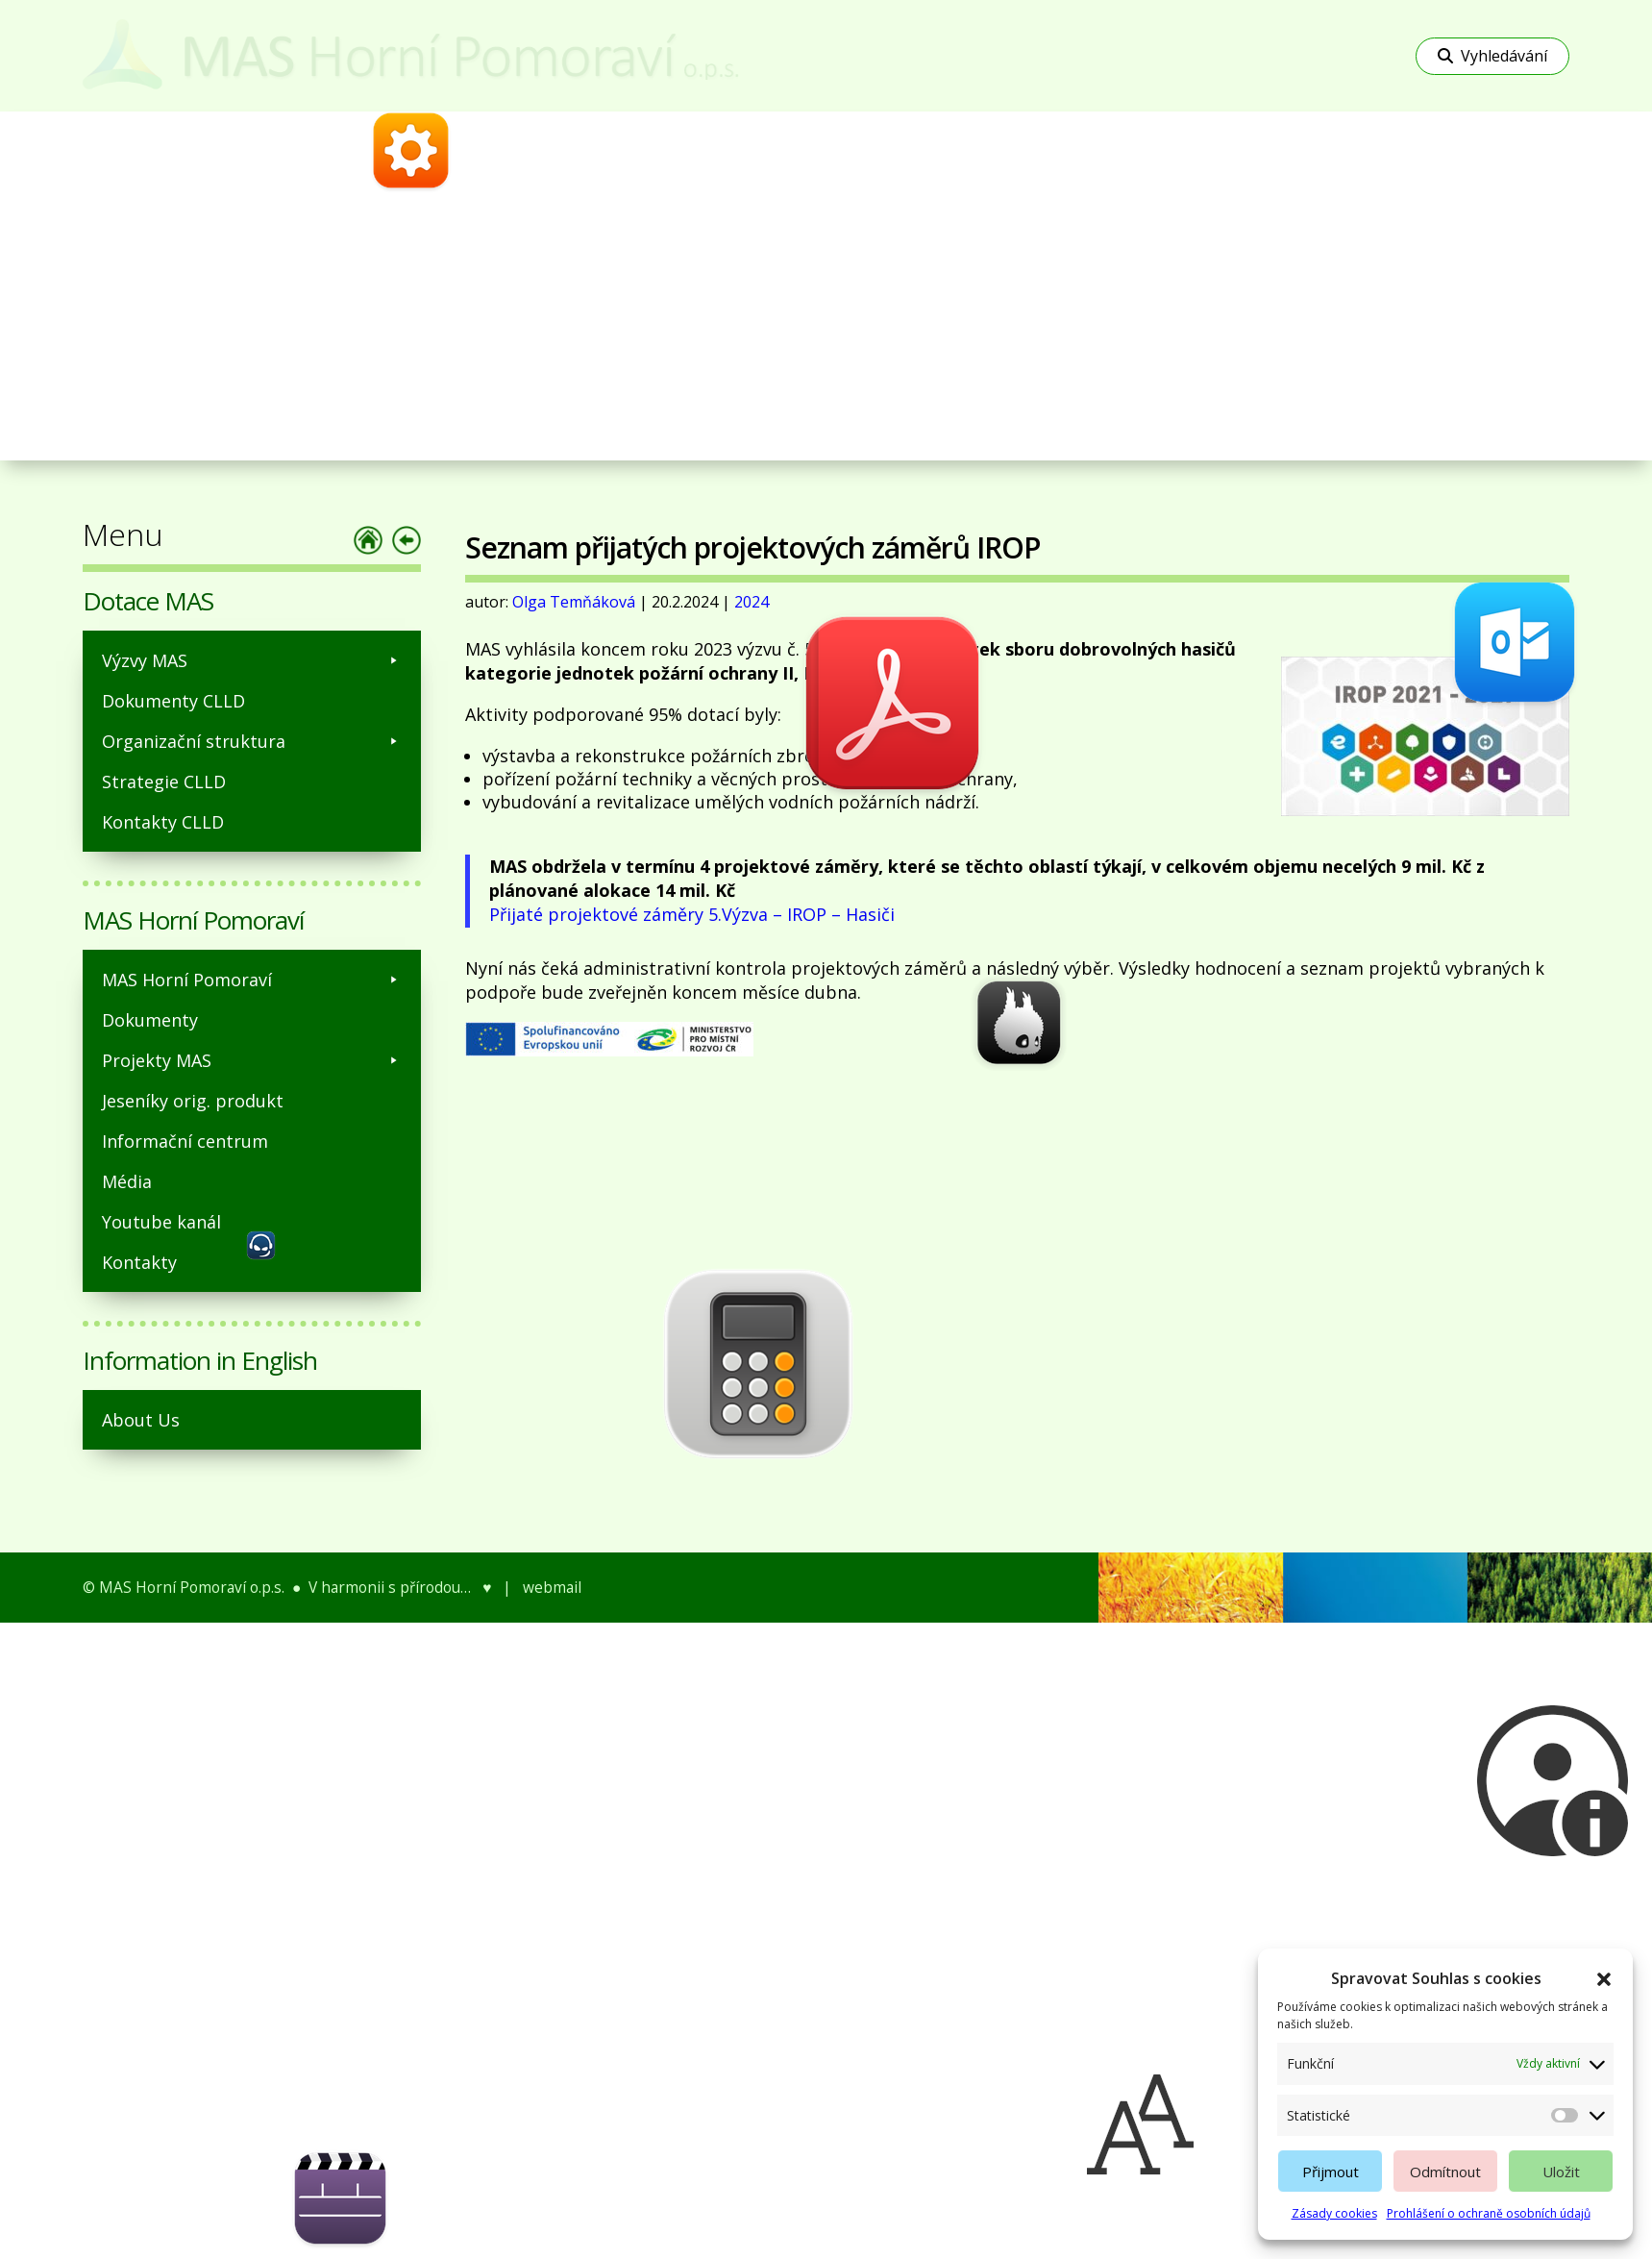 The image size is (1652, 2259). Describe the element at coordinates (260, 1245) in the screenshot. I see `open TeamSpeak voice chat app` at that location.